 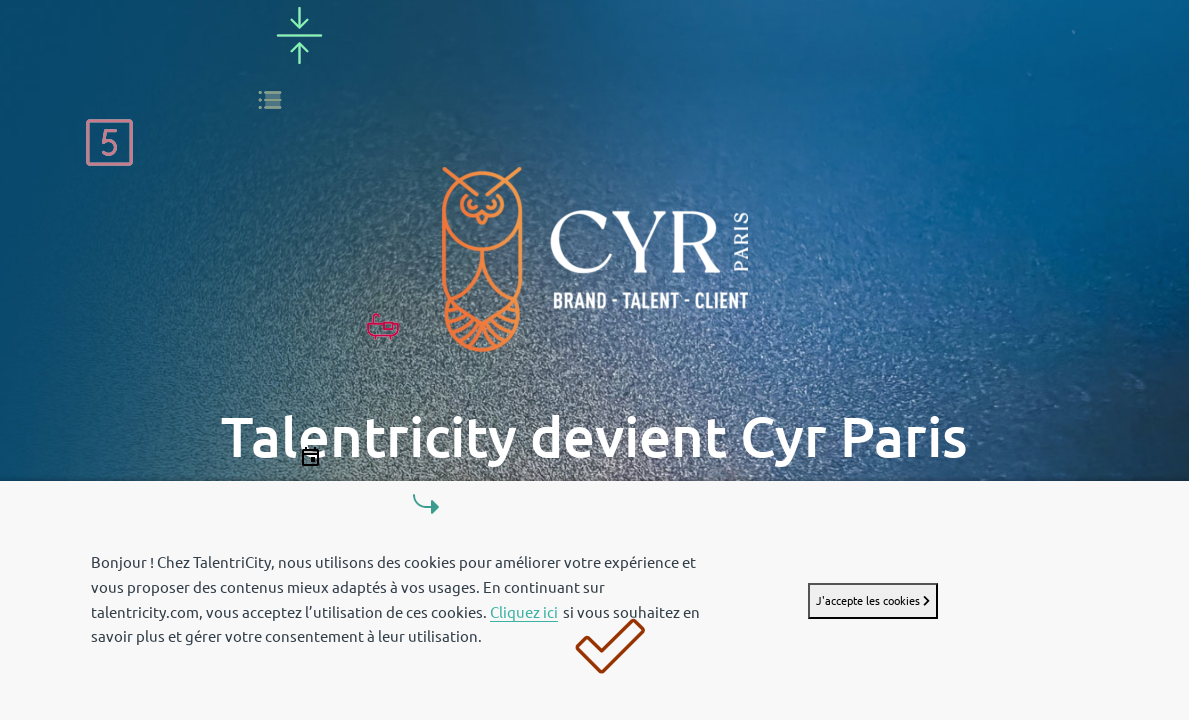 I want to click on indicates bathroom amenities available, so click(x=383, y=327).